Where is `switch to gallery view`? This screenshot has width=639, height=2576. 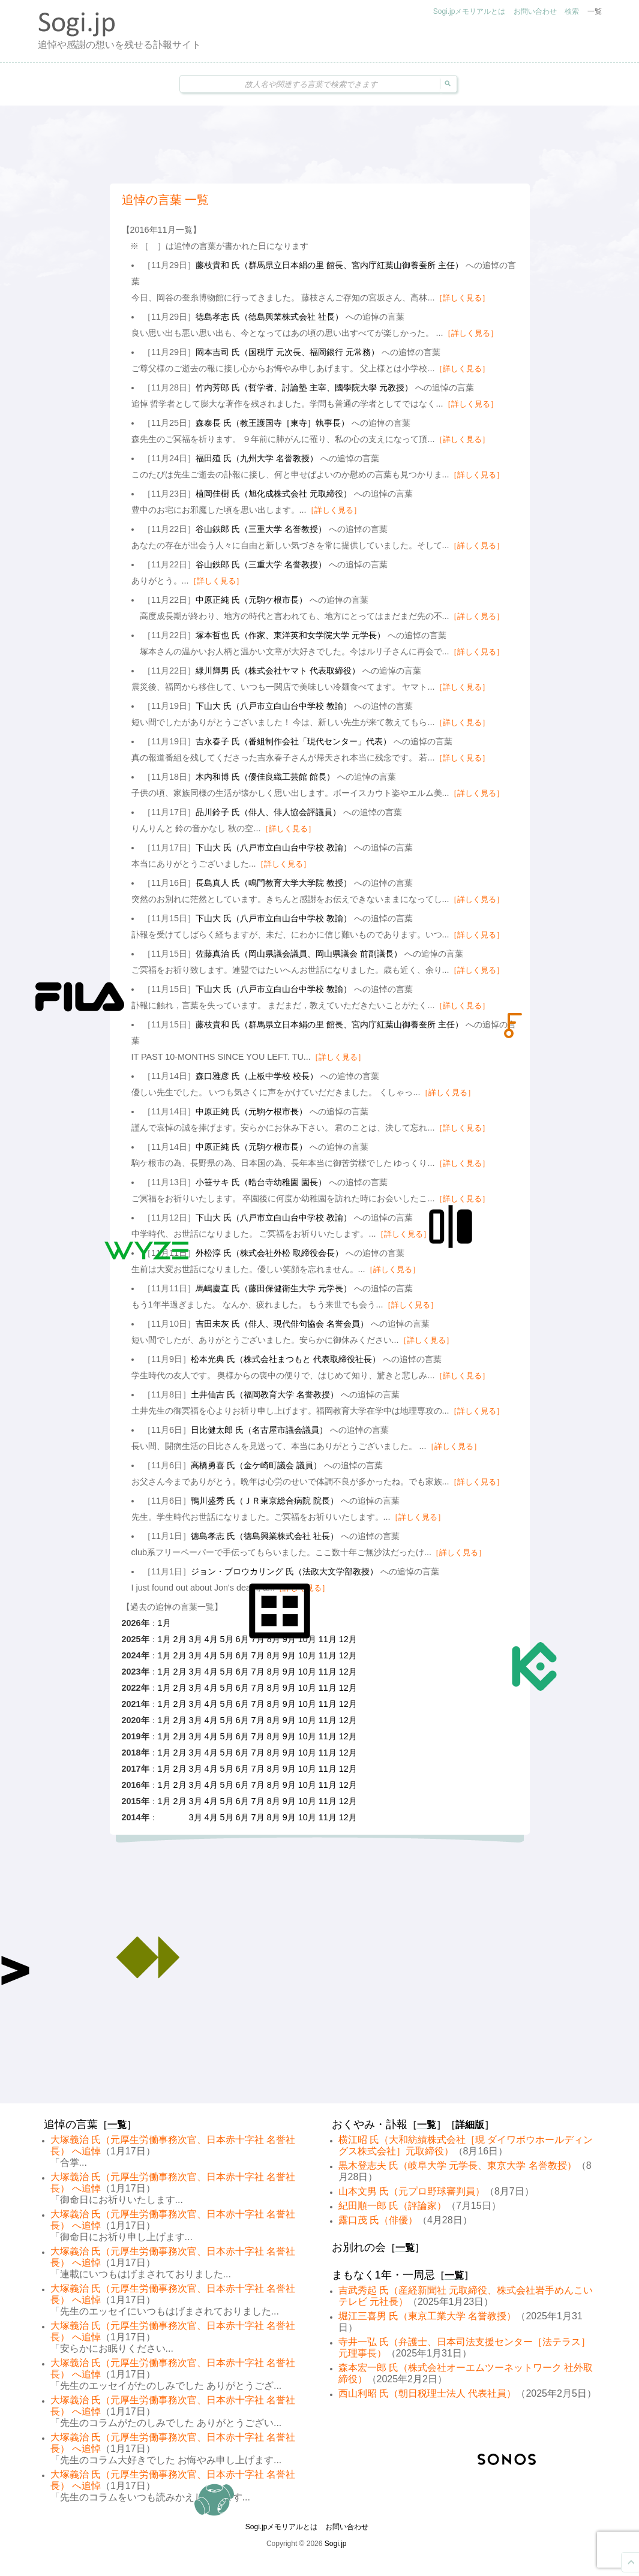
switch to gallery view is located at coordinates (280, 1611).